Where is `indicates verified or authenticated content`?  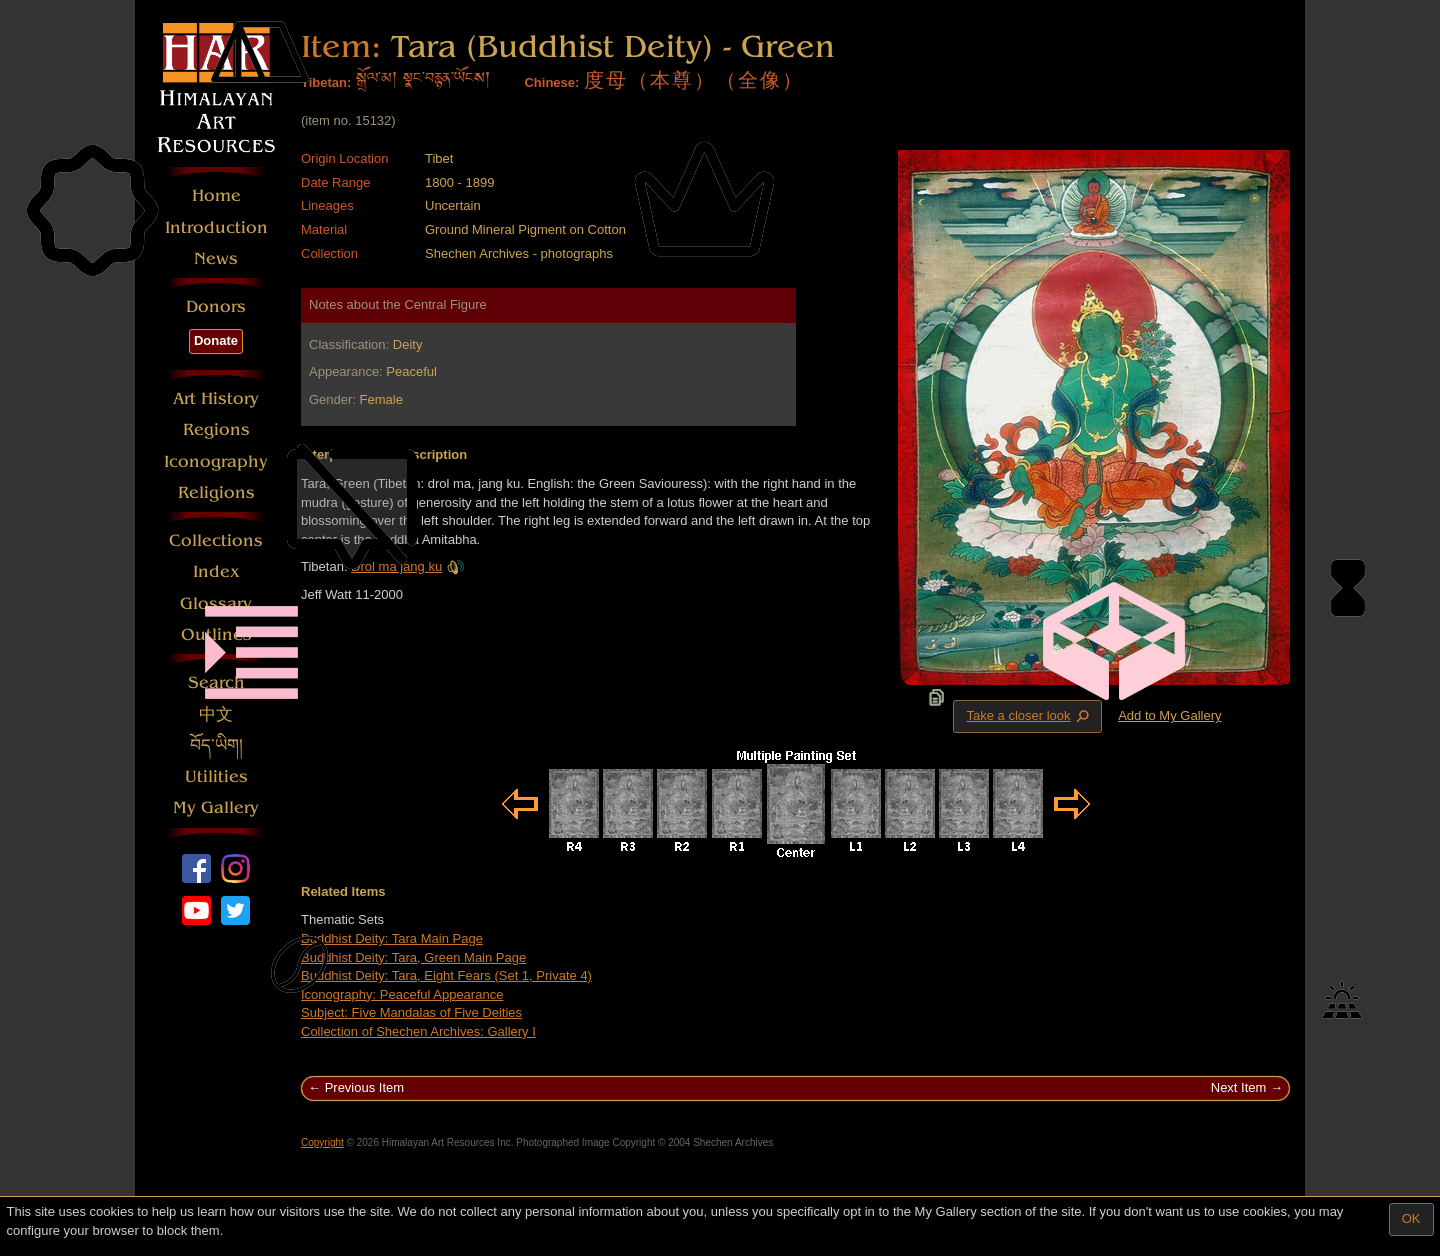
indicates verified or authenticated content is located at coordinates (92, 210).